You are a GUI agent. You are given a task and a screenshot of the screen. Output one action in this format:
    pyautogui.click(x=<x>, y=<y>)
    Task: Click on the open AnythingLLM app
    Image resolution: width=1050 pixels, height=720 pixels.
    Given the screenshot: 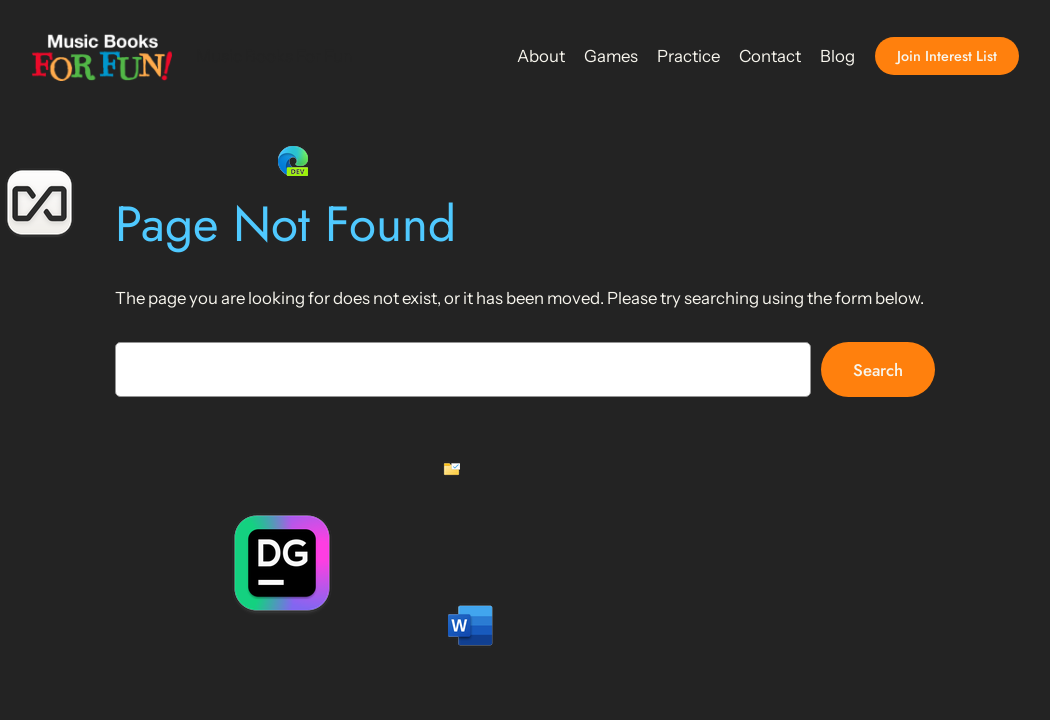 What is the action you would take?
    pyautogui.click(x=39, y=202)
    